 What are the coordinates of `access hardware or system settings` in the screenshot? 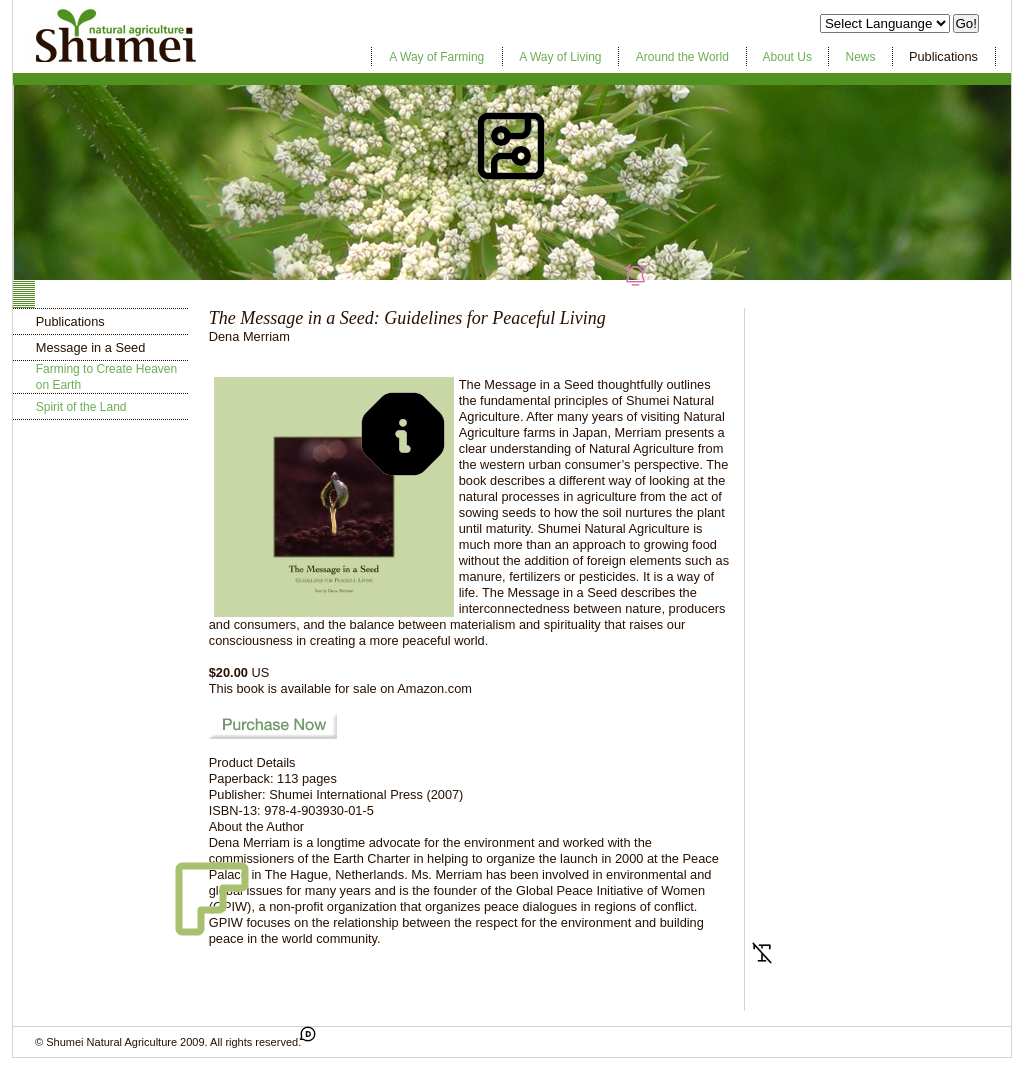 It's located at (511, 146).